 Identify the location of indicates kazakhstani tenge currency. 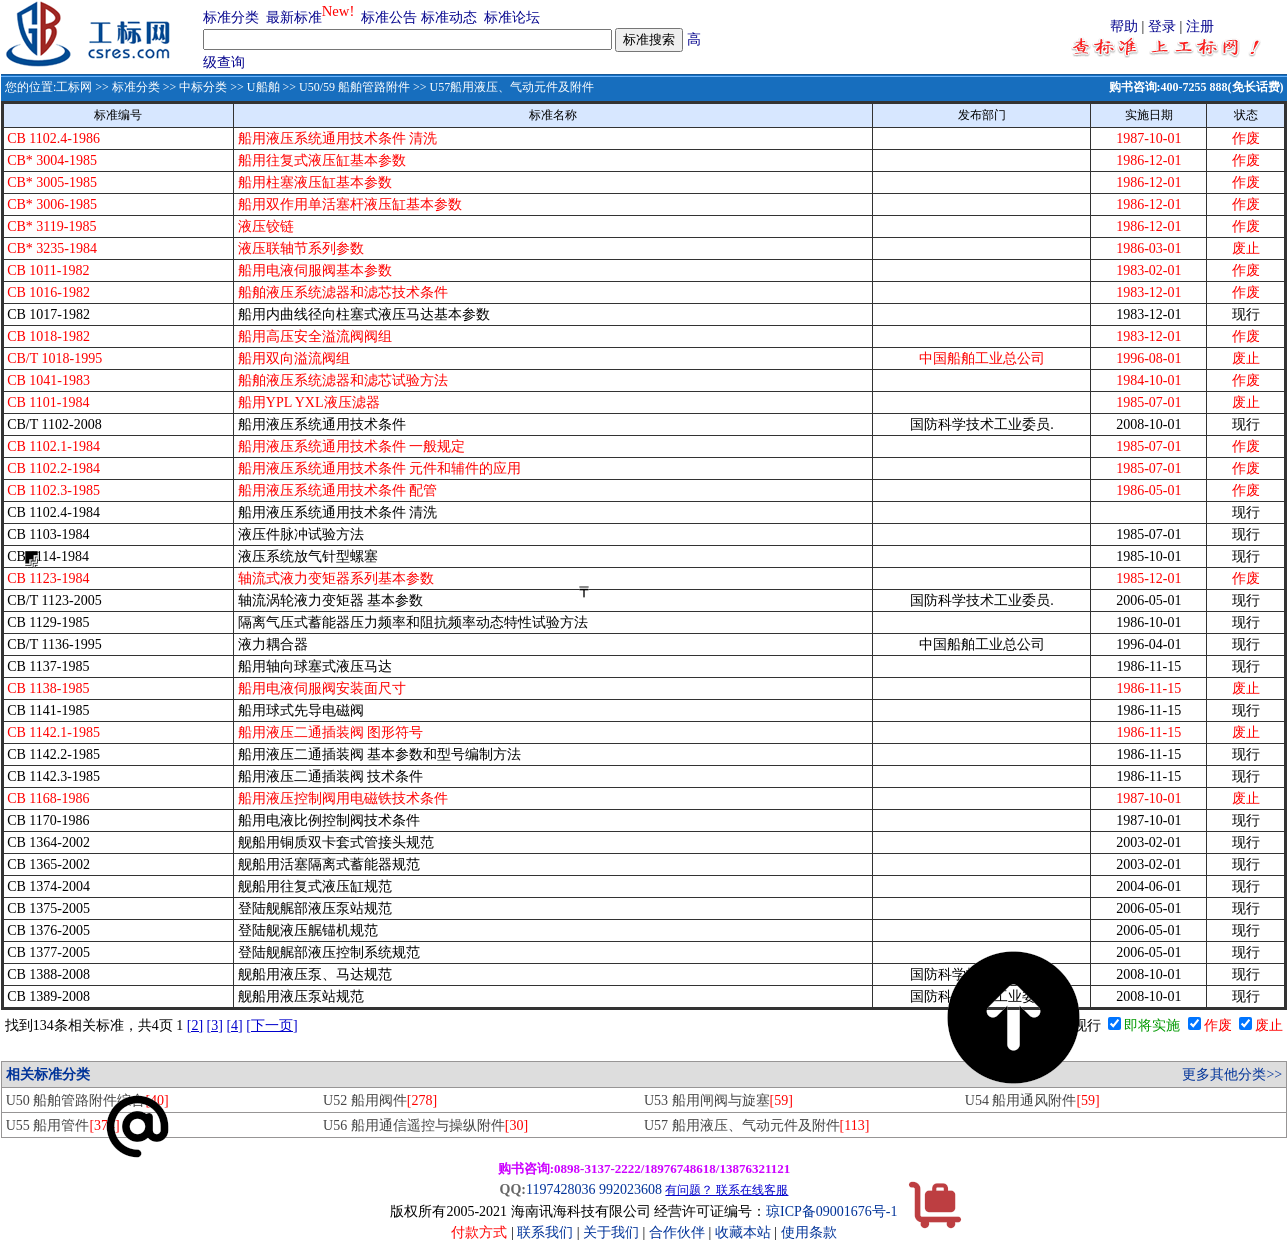
(584, 592).